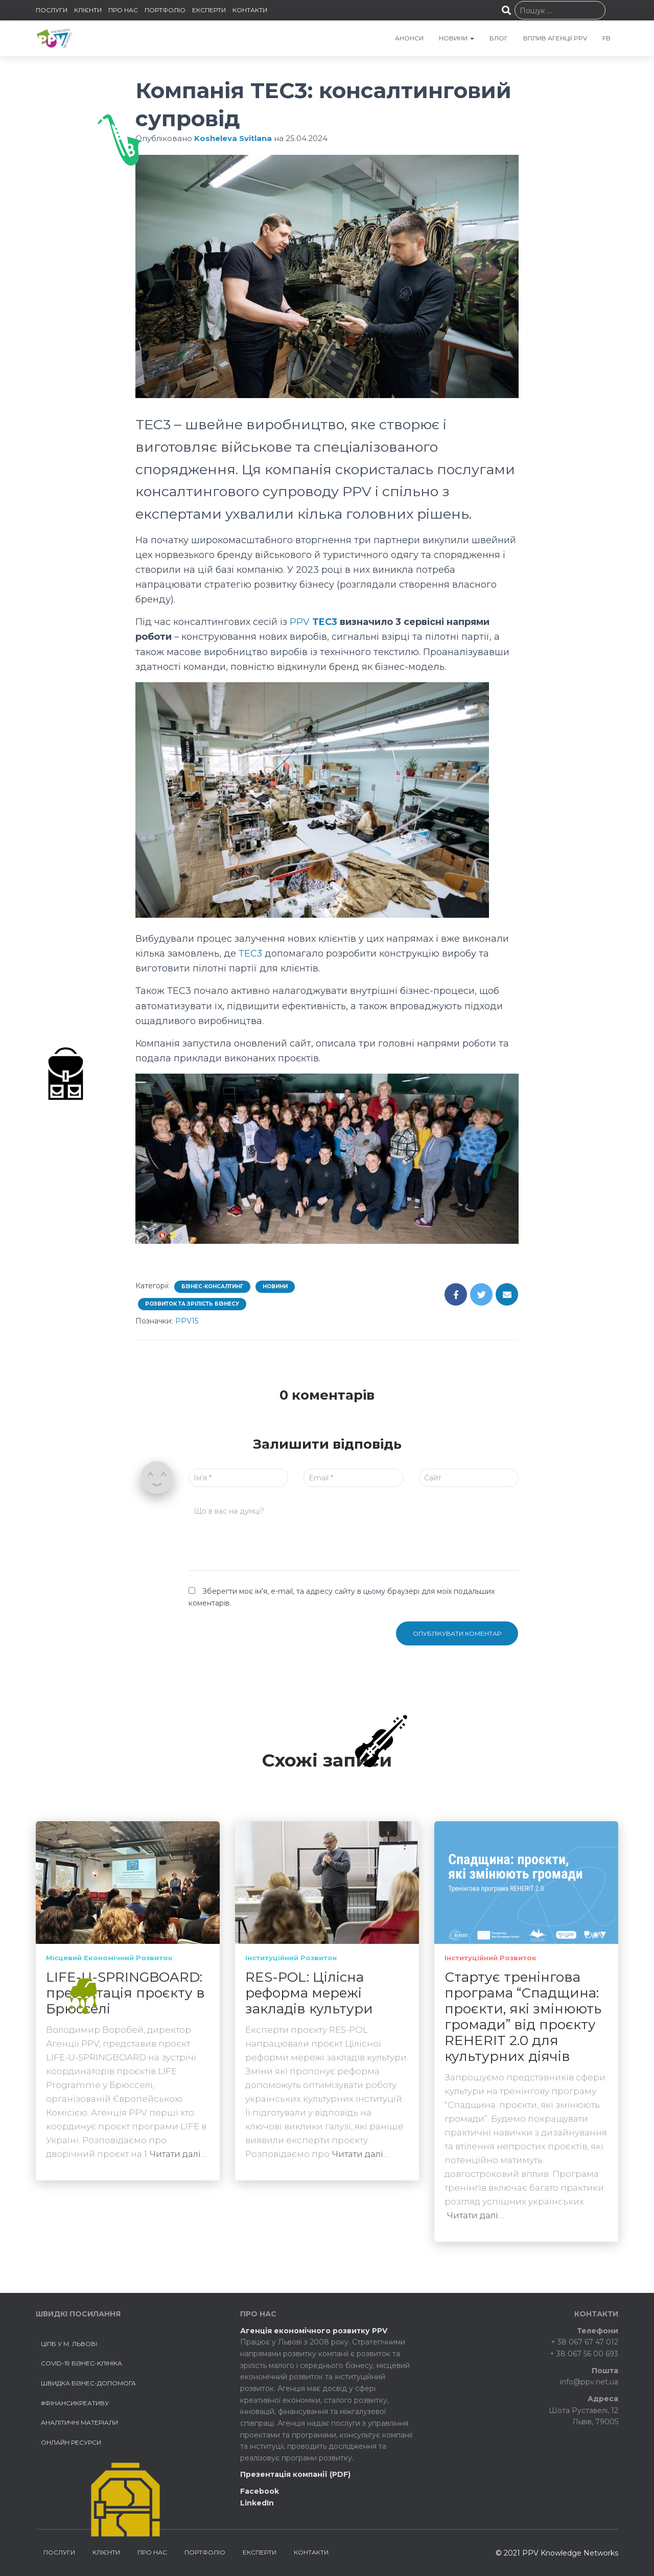  Describe the element at coordinates (84, 1996) in the screenshot. I see `indicates a cave or cavern environment` at that location.